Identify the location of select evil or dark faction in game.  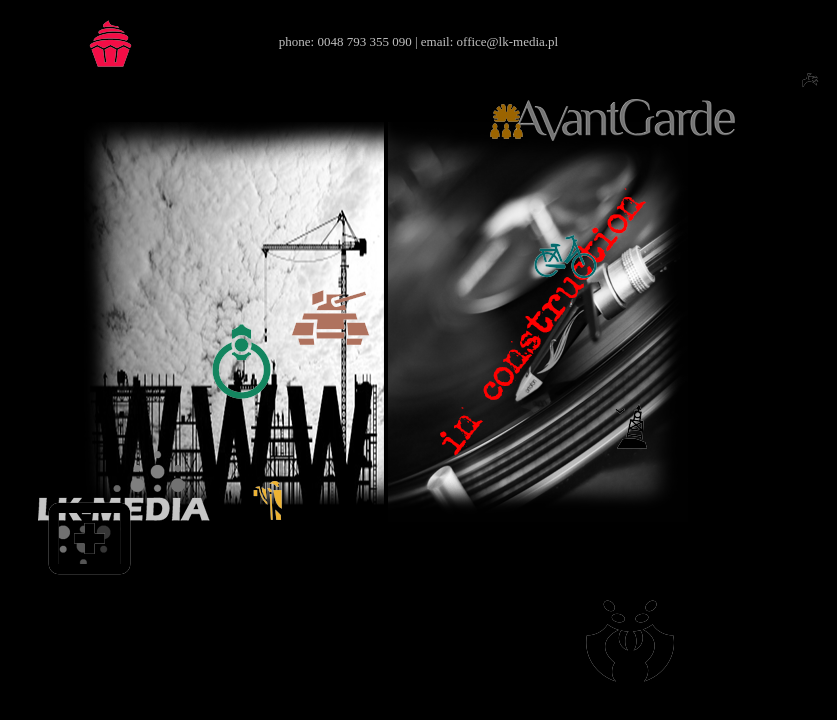
(810, 80).